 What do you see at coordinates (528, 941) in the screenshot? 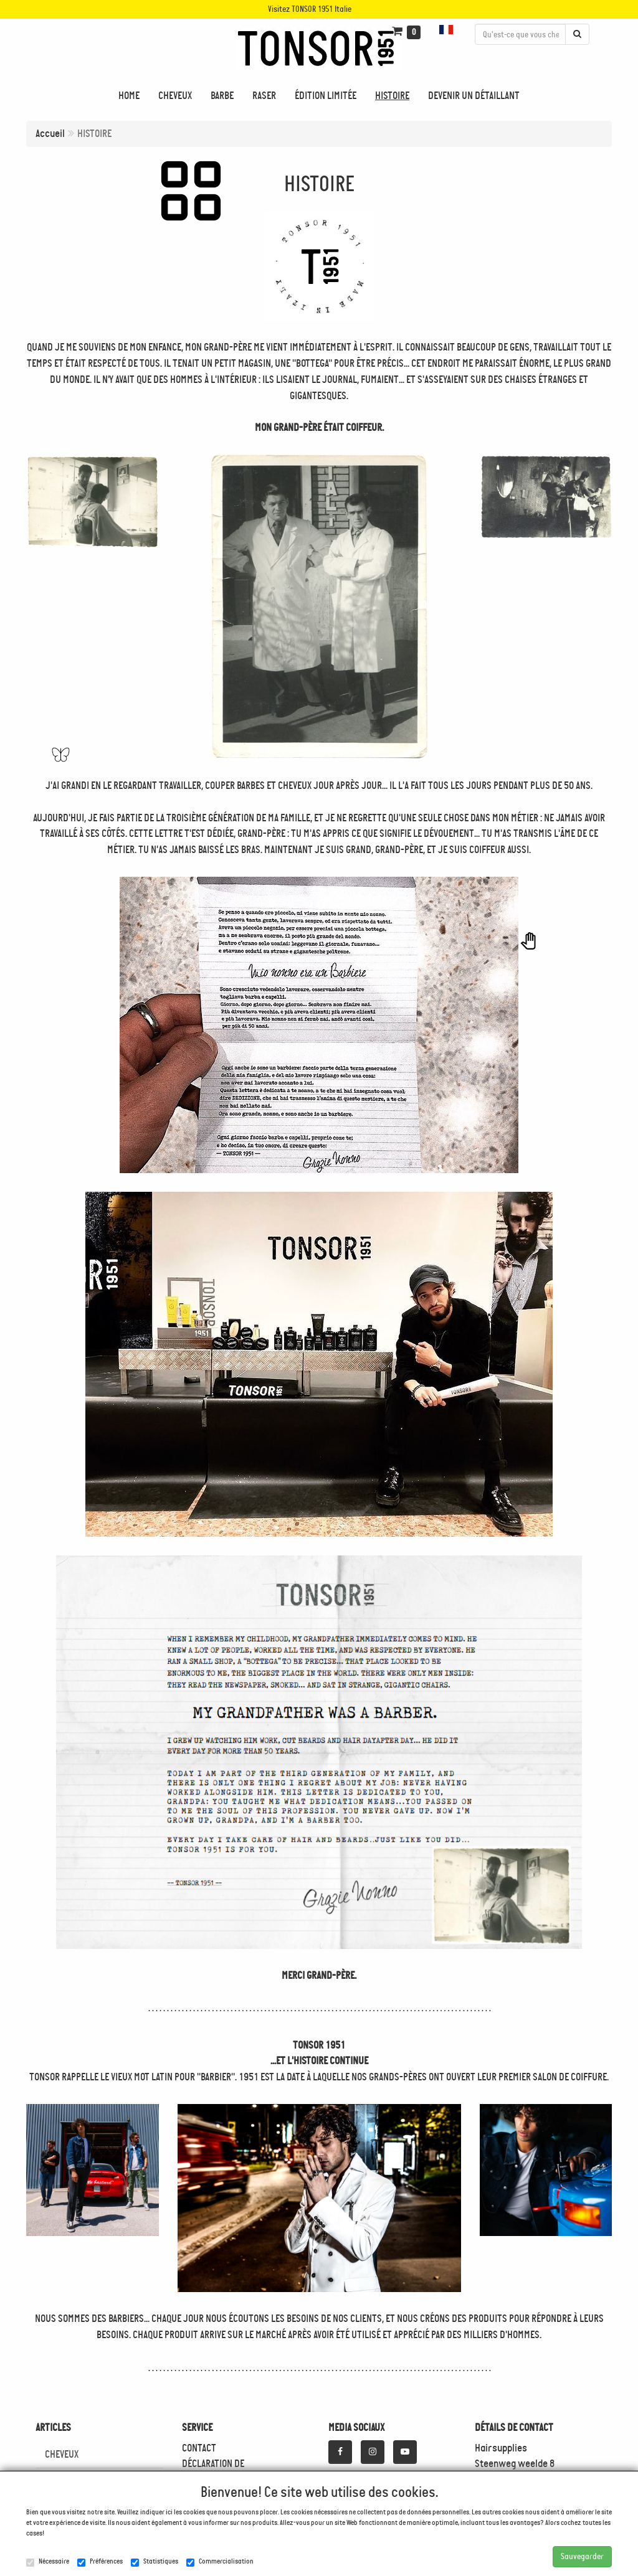
I see `stop or pause an action` at bounding box center [528, 941].